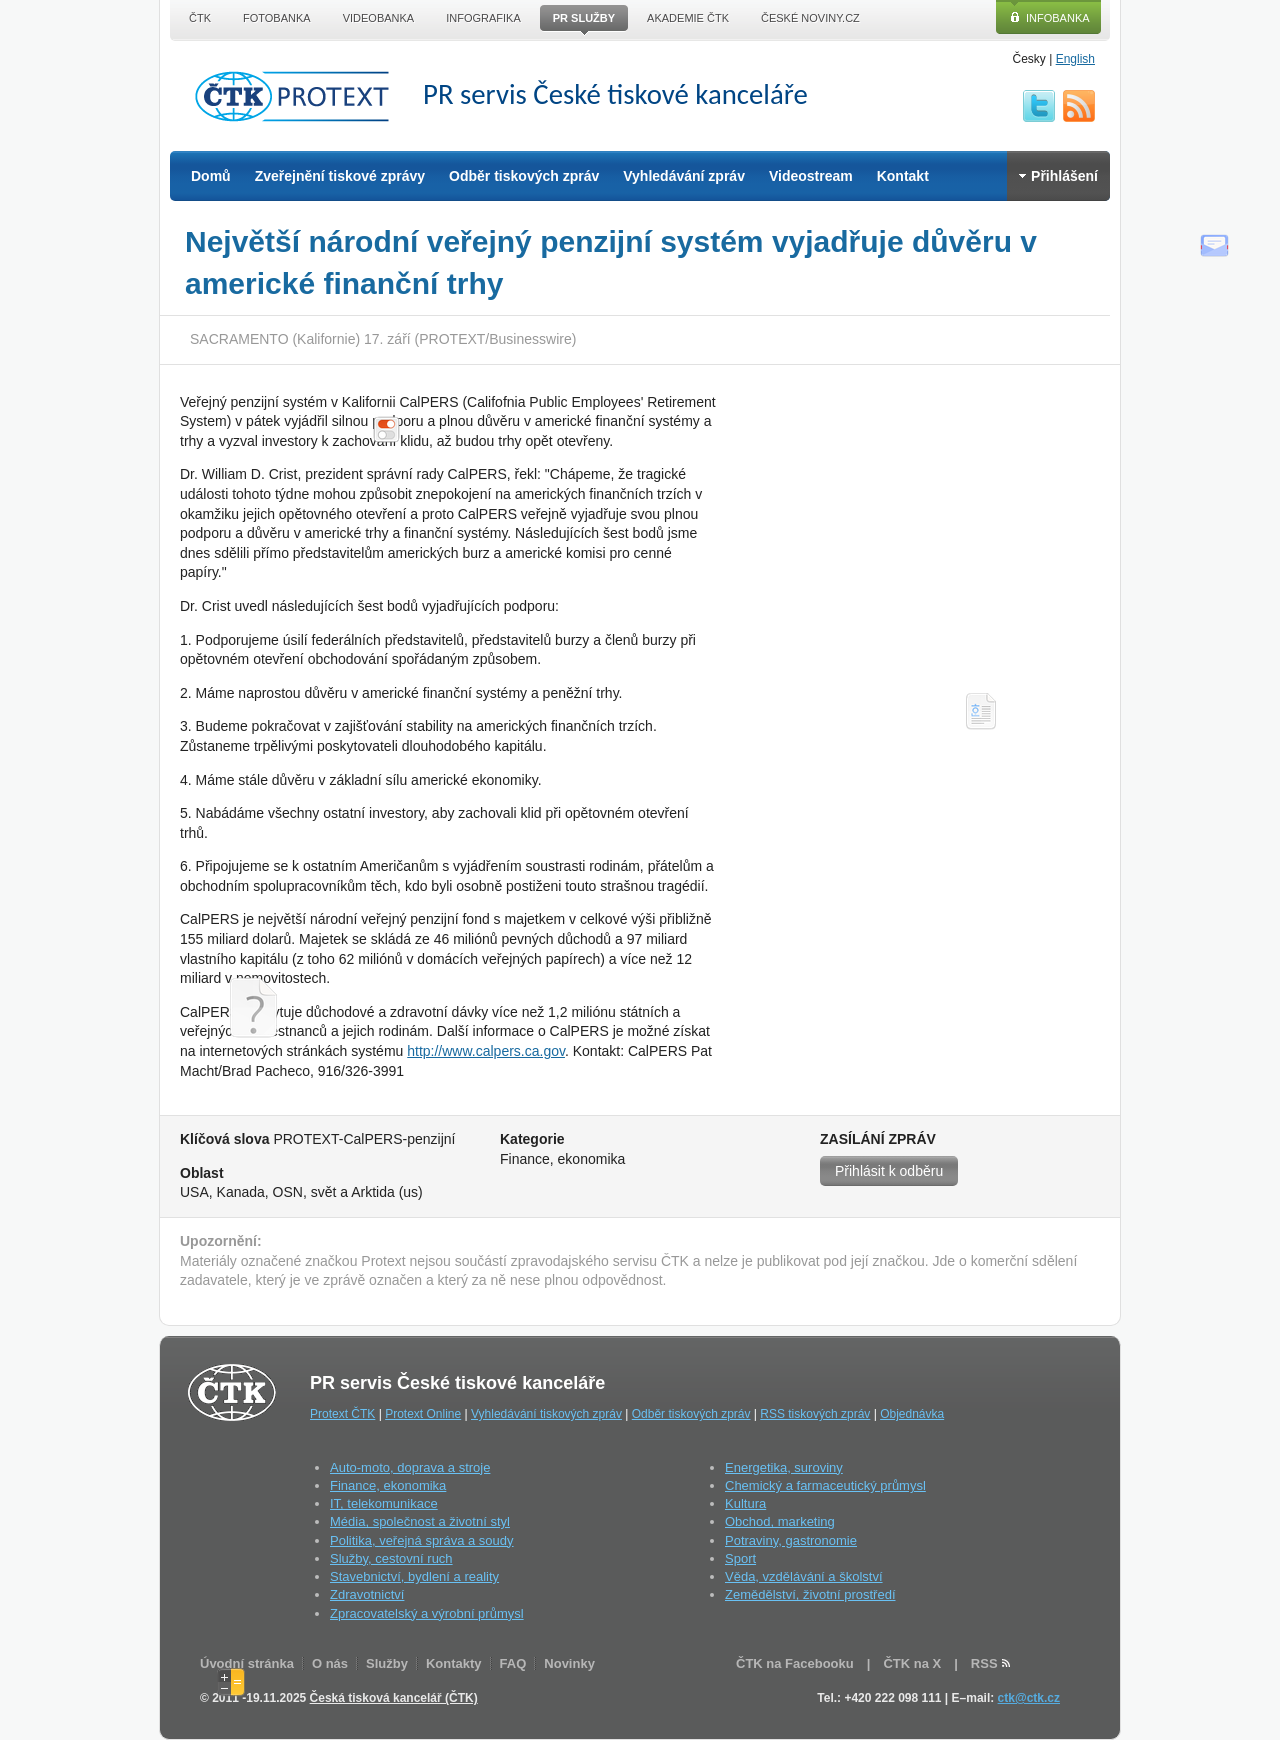 This screenshot has height=1740, width=1280. Describe the element at coordinates (253, 1007) in the screenshot. I see `unknown or unrecognized file type` at that location.